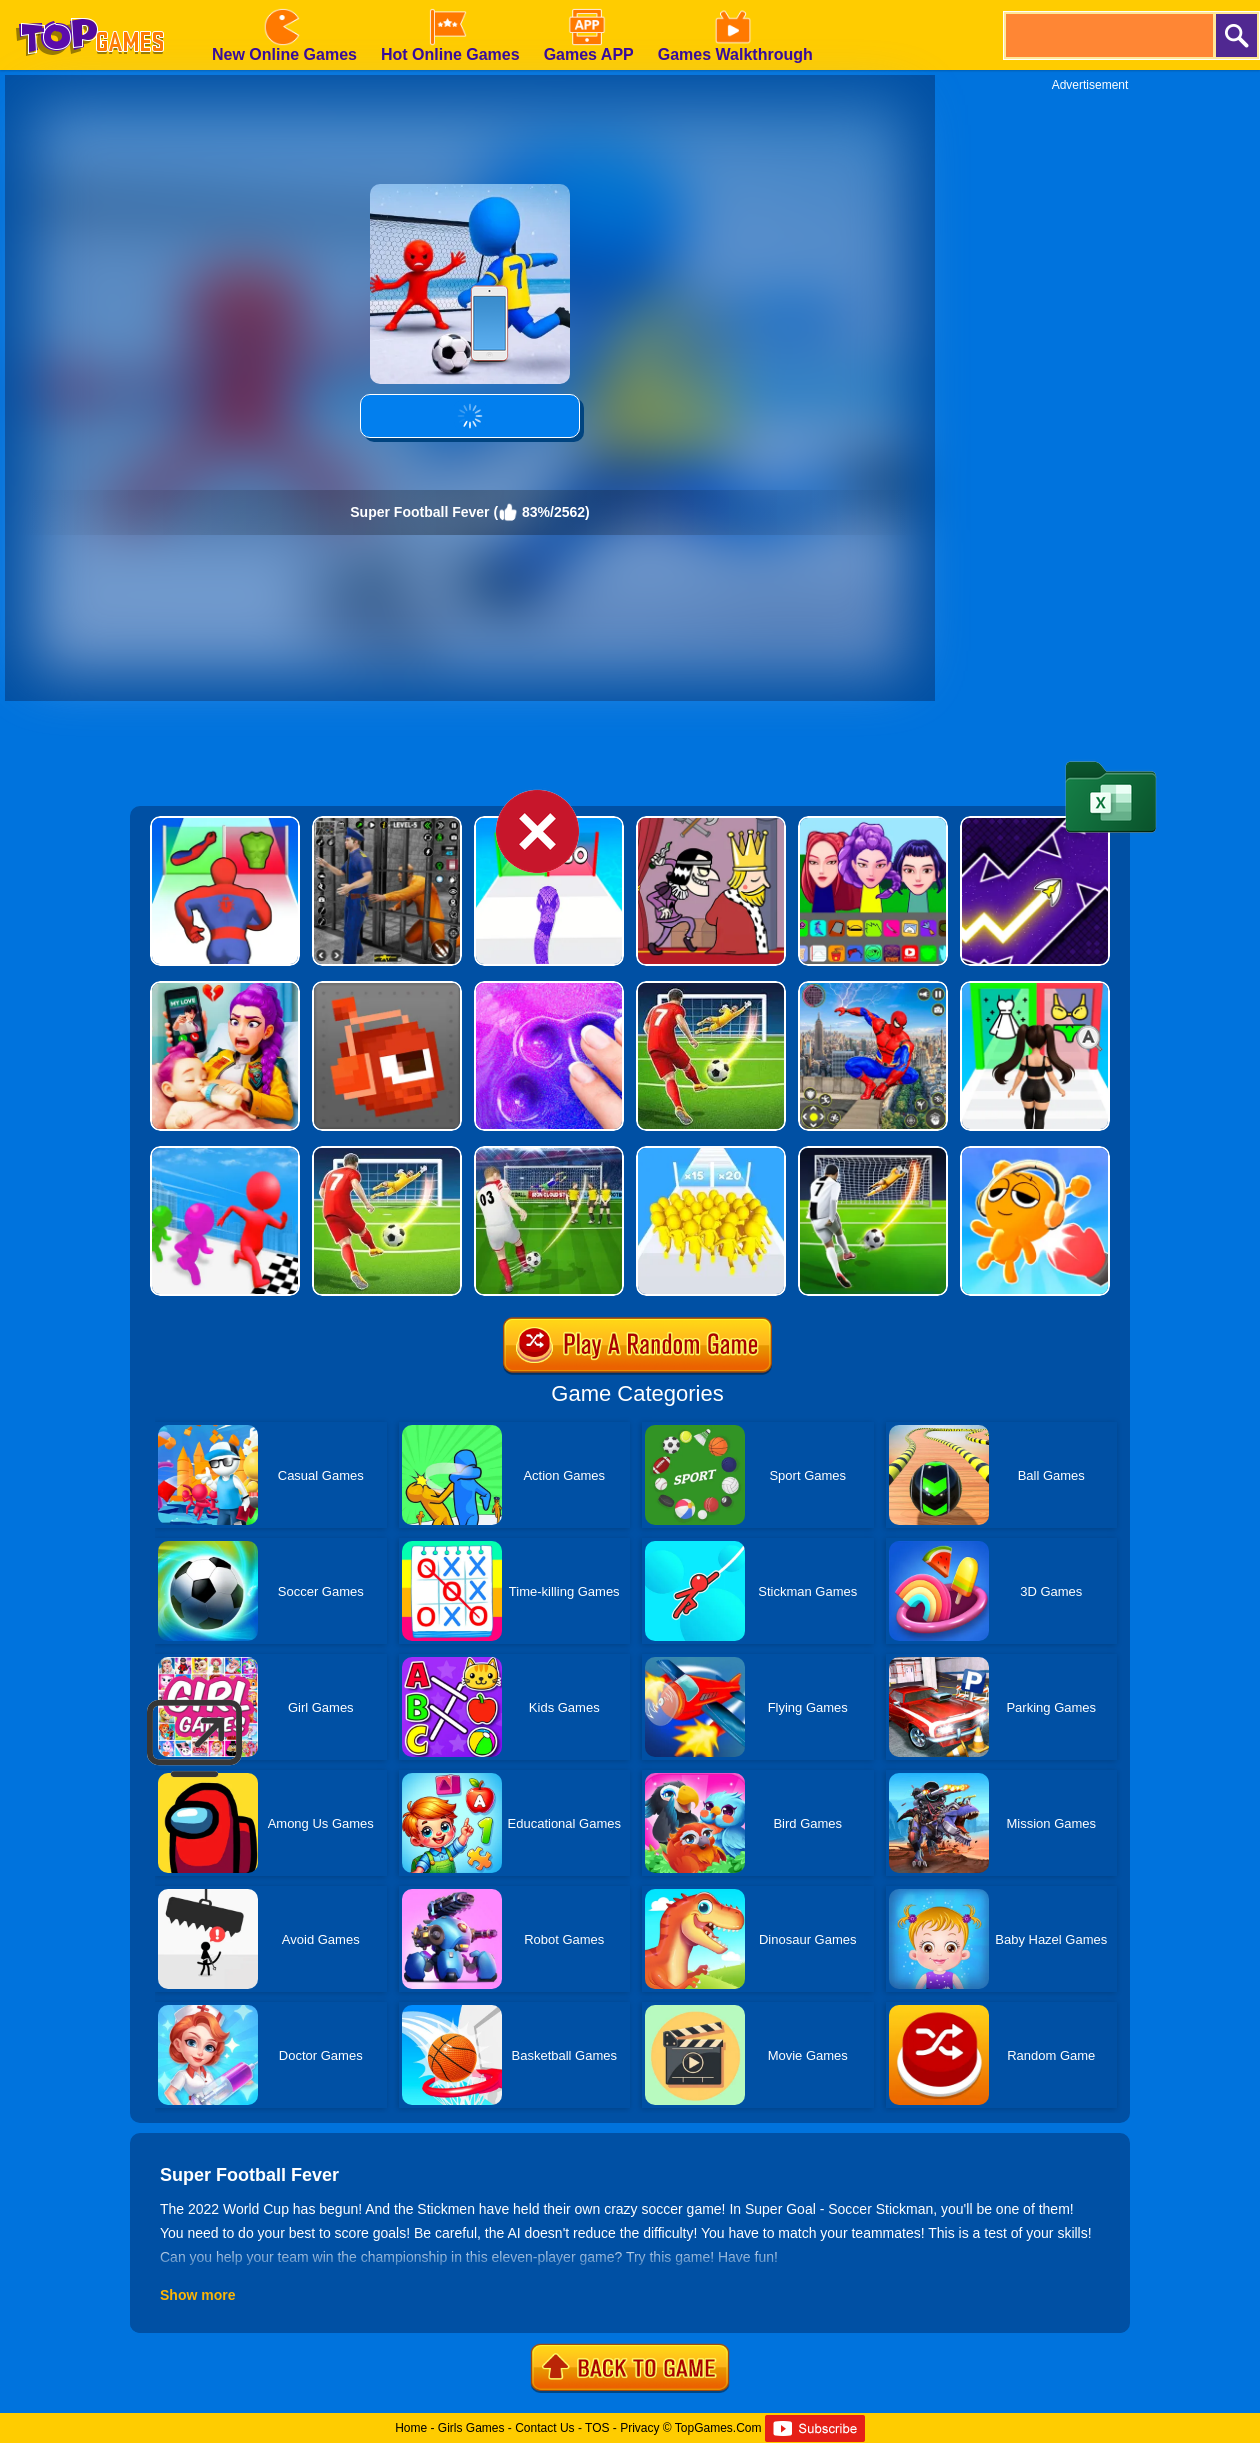 This screenshot has width=1260, height=2443. I want to click on open folder containing excel spreadsheets, so click(1110, 799).